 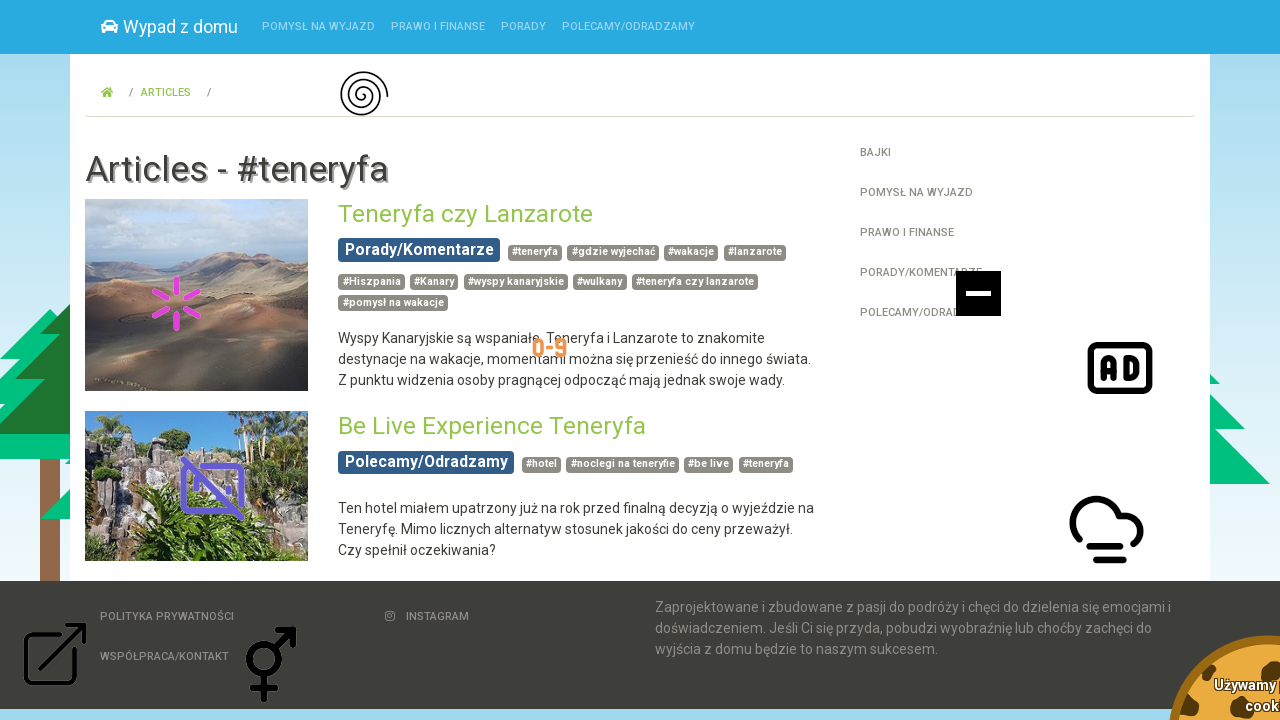 I want to click on open link in a new tab or window, so click(x=55, y=654).